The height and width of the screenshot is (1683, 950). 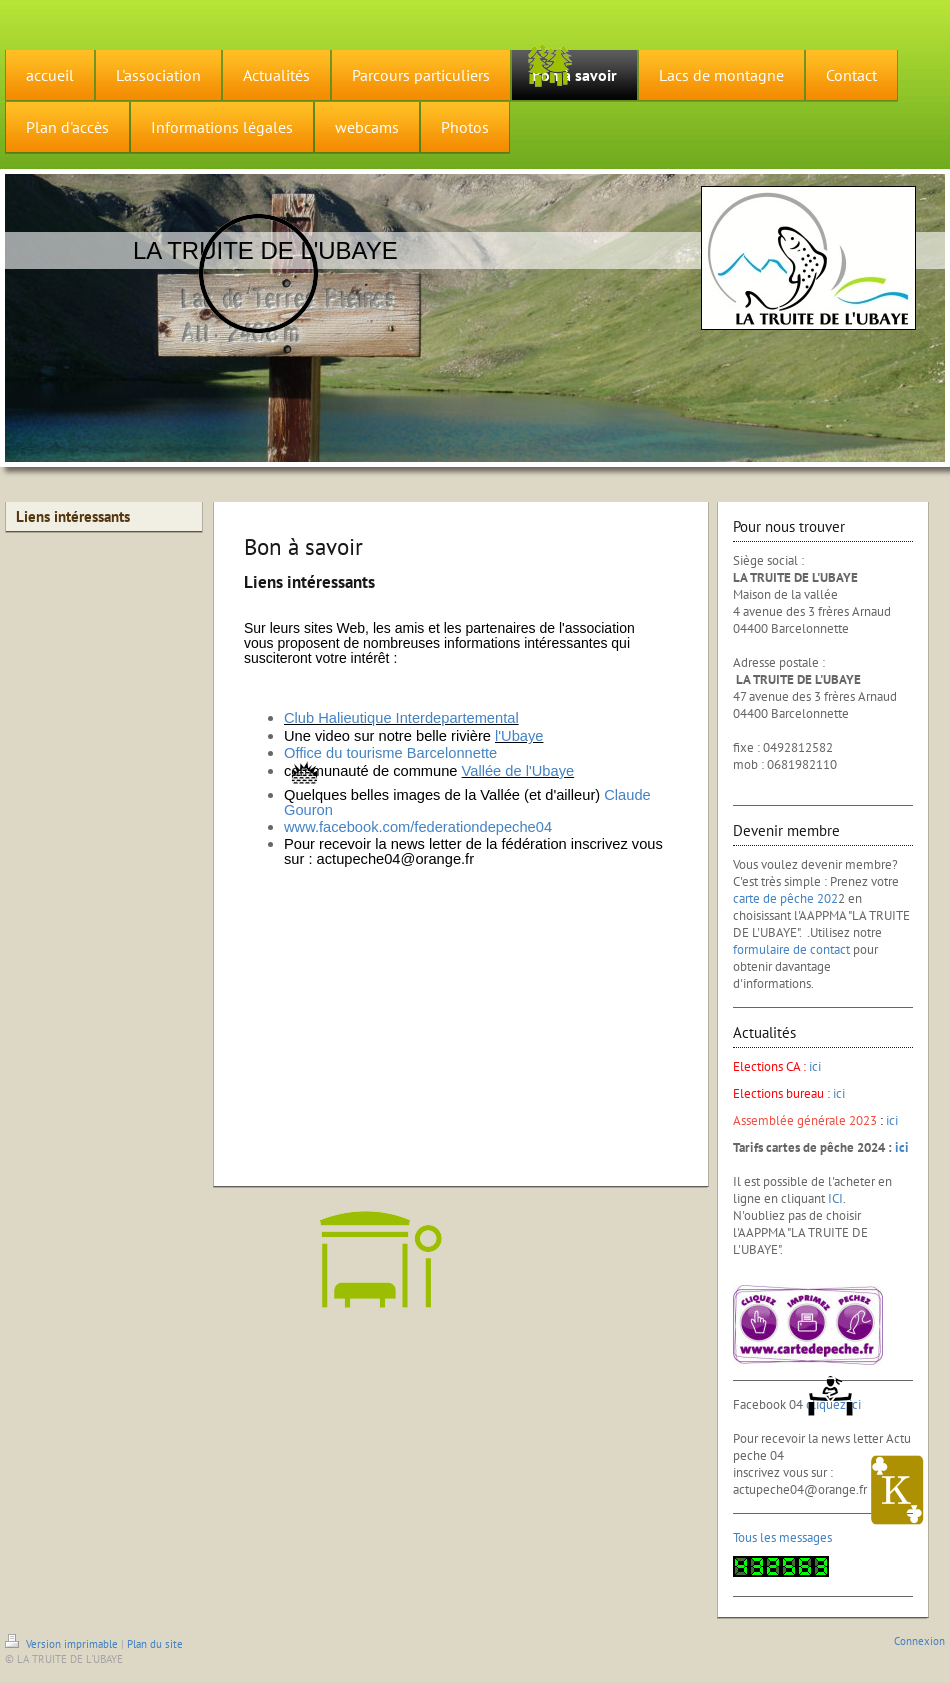 I want to click on king of clubs playing card, so click(x=897, y=1490).